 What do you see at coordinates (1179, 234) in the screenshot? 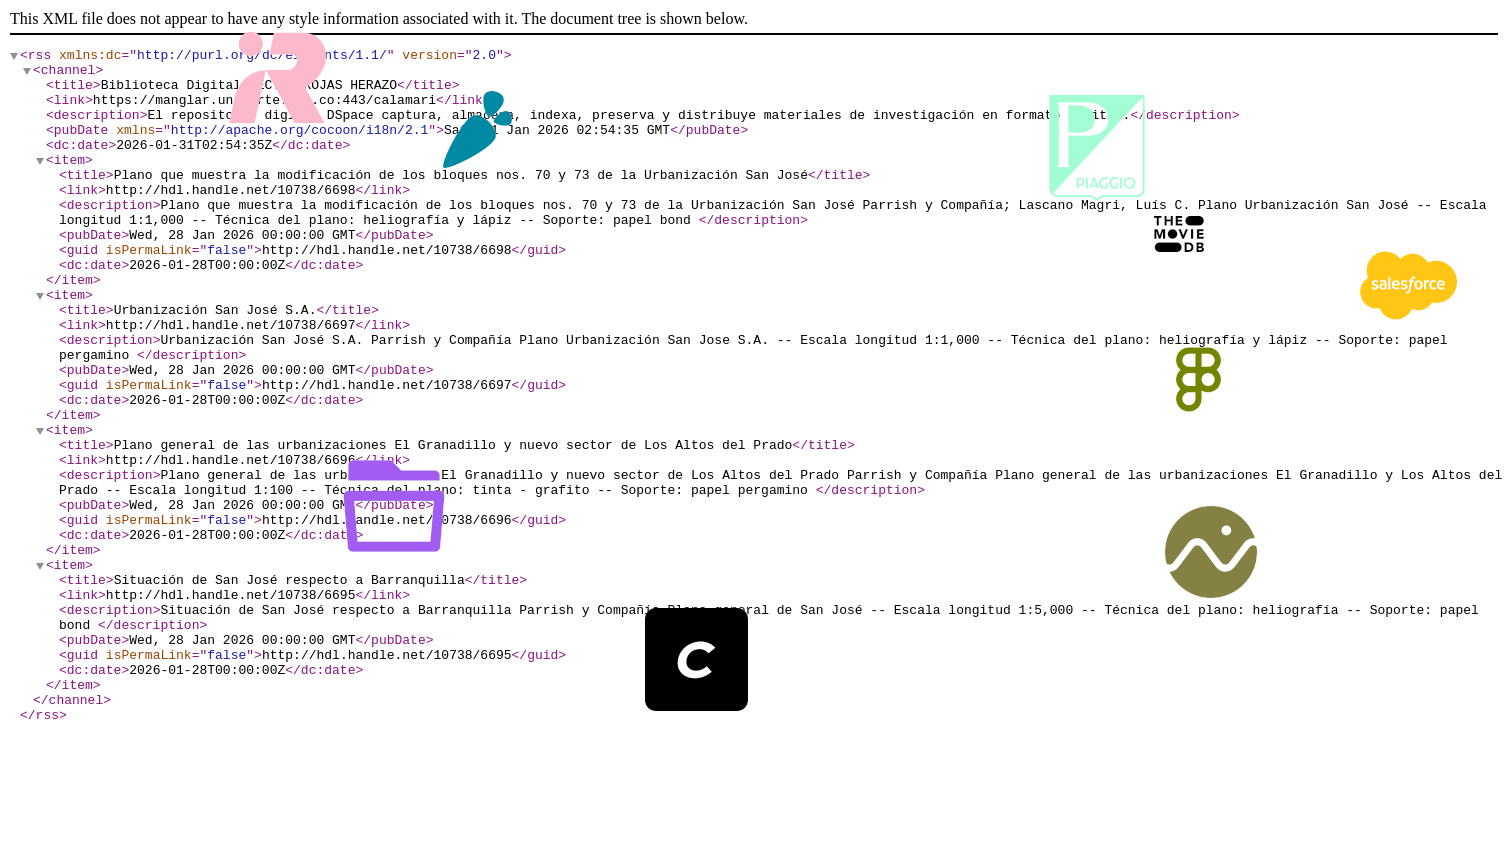
I see `visit The Movie Database (TMDB) website` at bounding box center [1179, 234].